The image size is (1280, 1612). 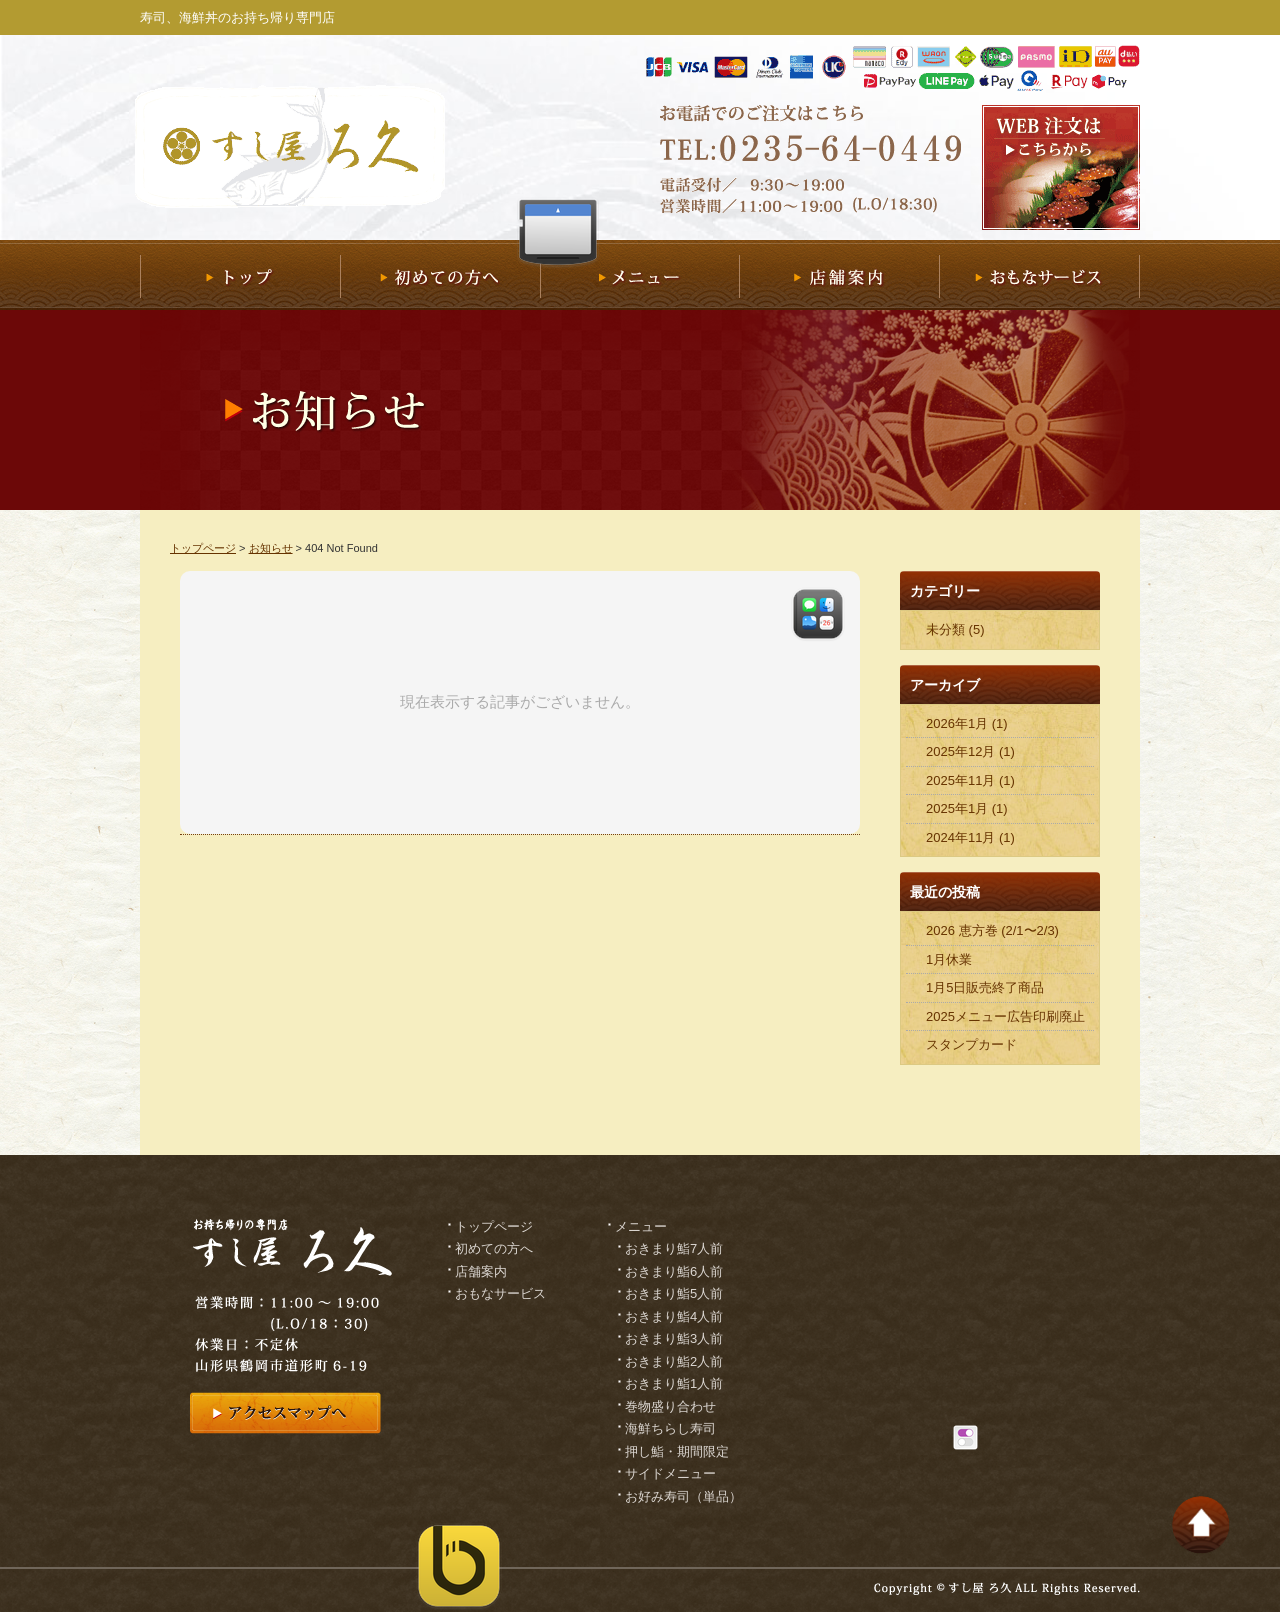 What do you see at coordinates (965, 1437) in the screenshot?
I see `open unity tweak tool settings` at bounding box center [965, 1437].